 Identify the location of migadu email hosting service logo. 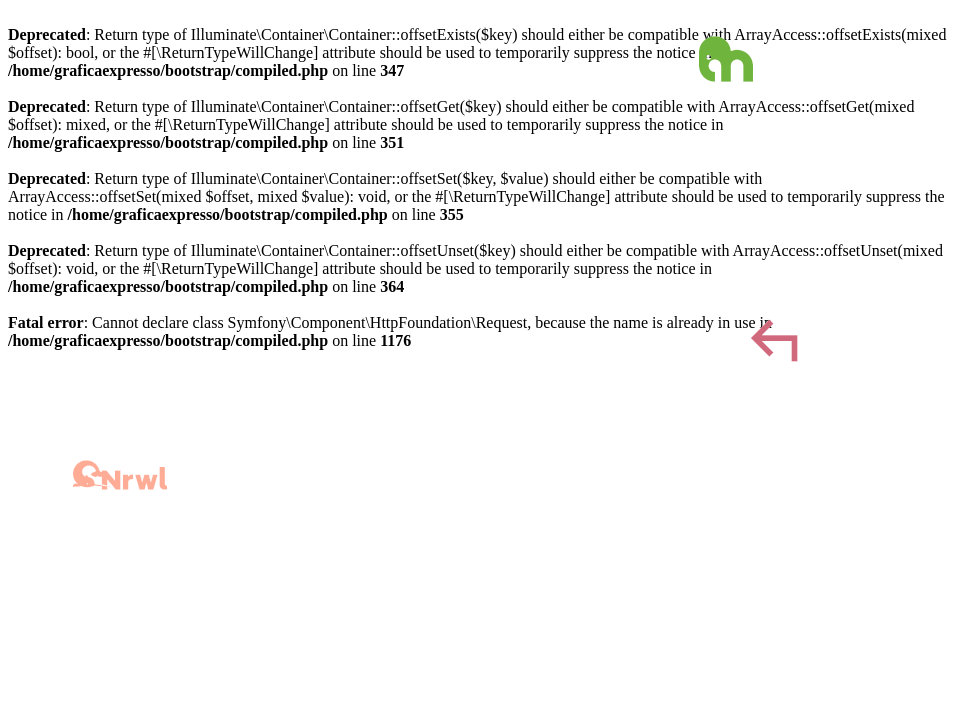
(726, 59).